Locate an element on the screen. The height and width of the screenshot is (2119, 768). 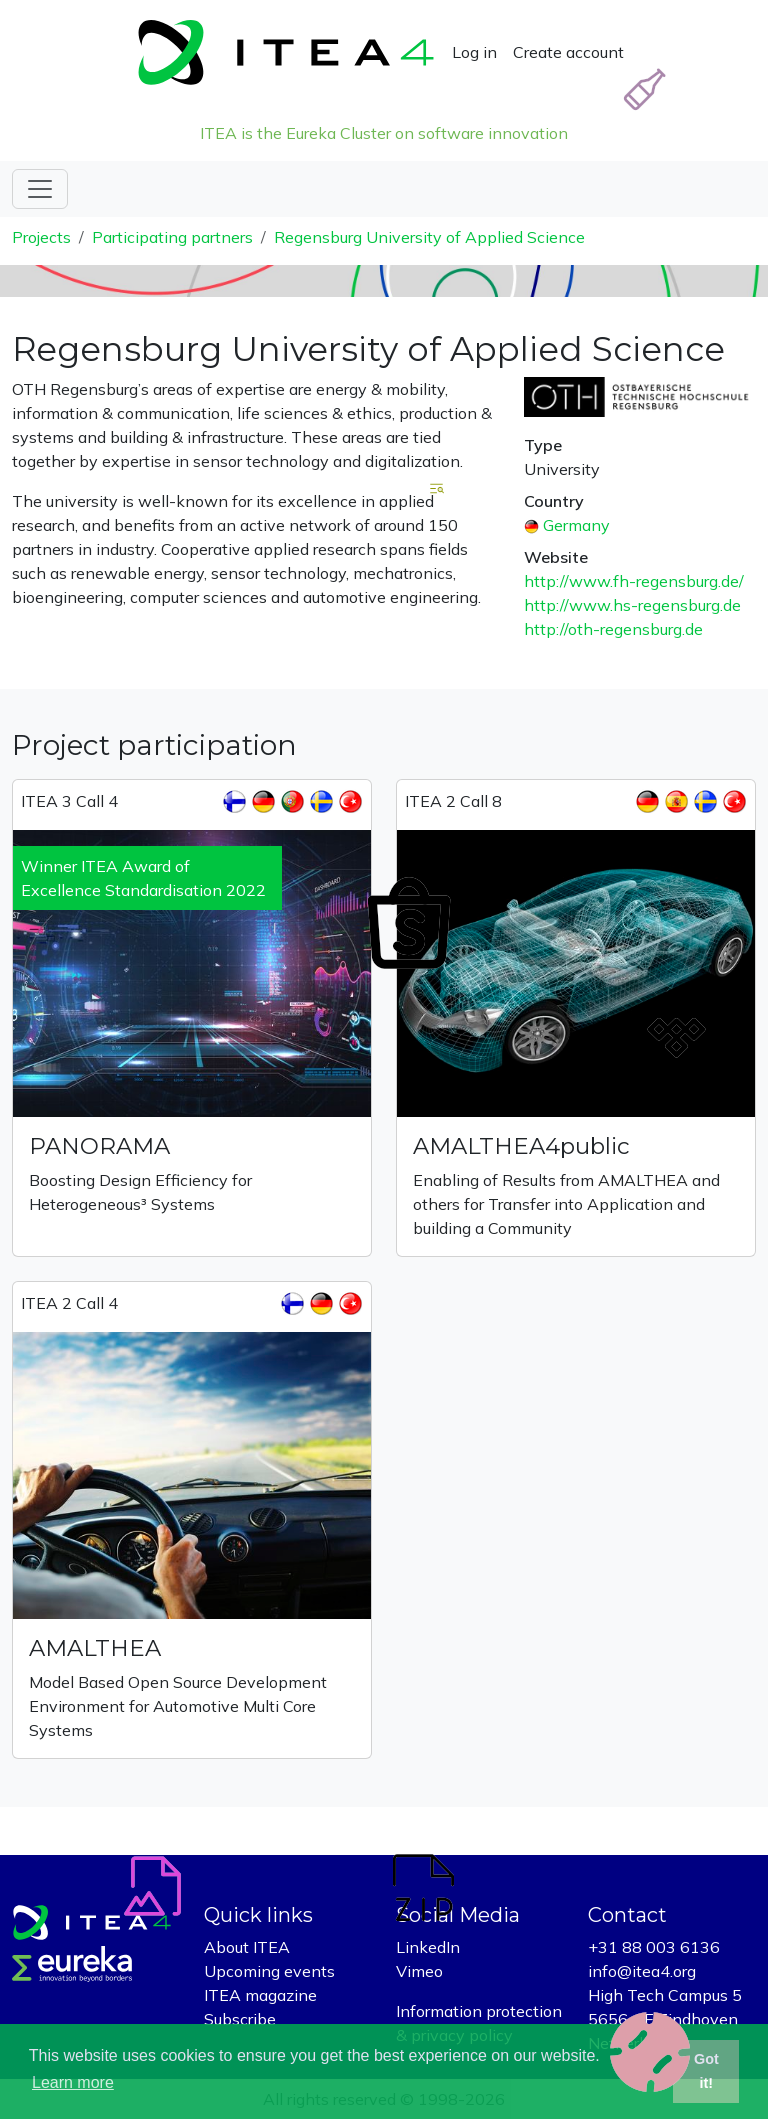
browse bars or breweries nearby is located at coordinates (644, 90).